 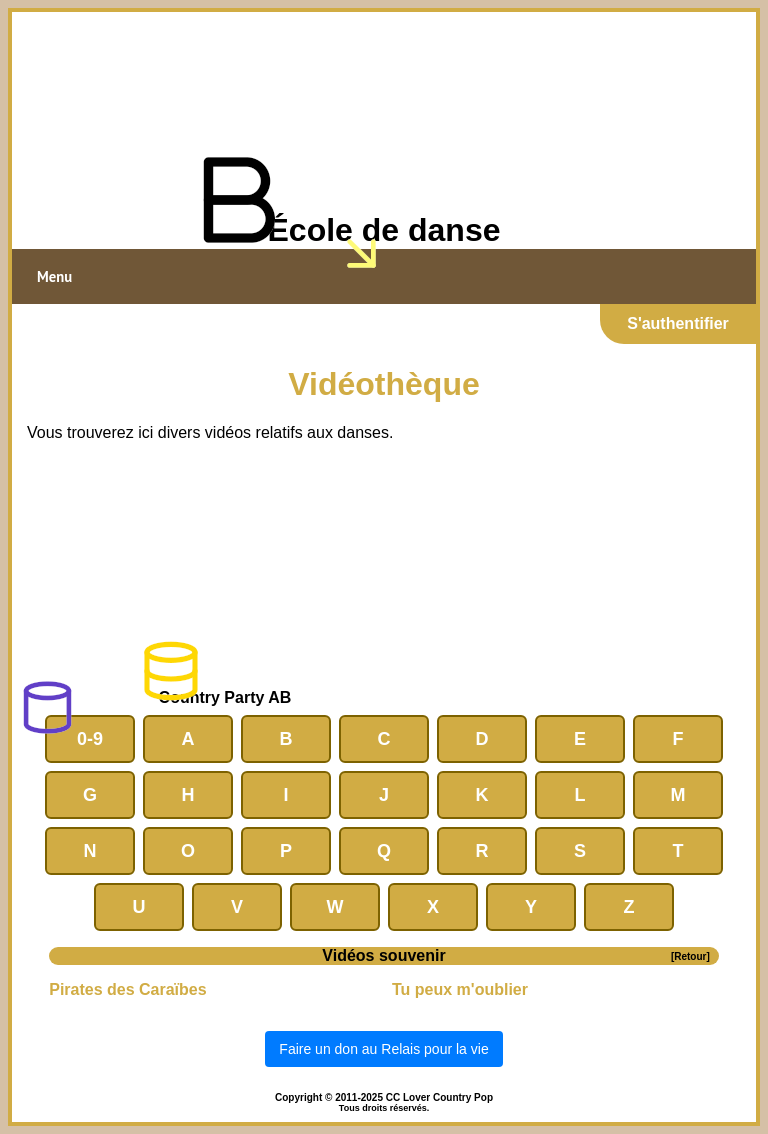 I want to click on represents a database or data storage, so click(x=47, y=707).